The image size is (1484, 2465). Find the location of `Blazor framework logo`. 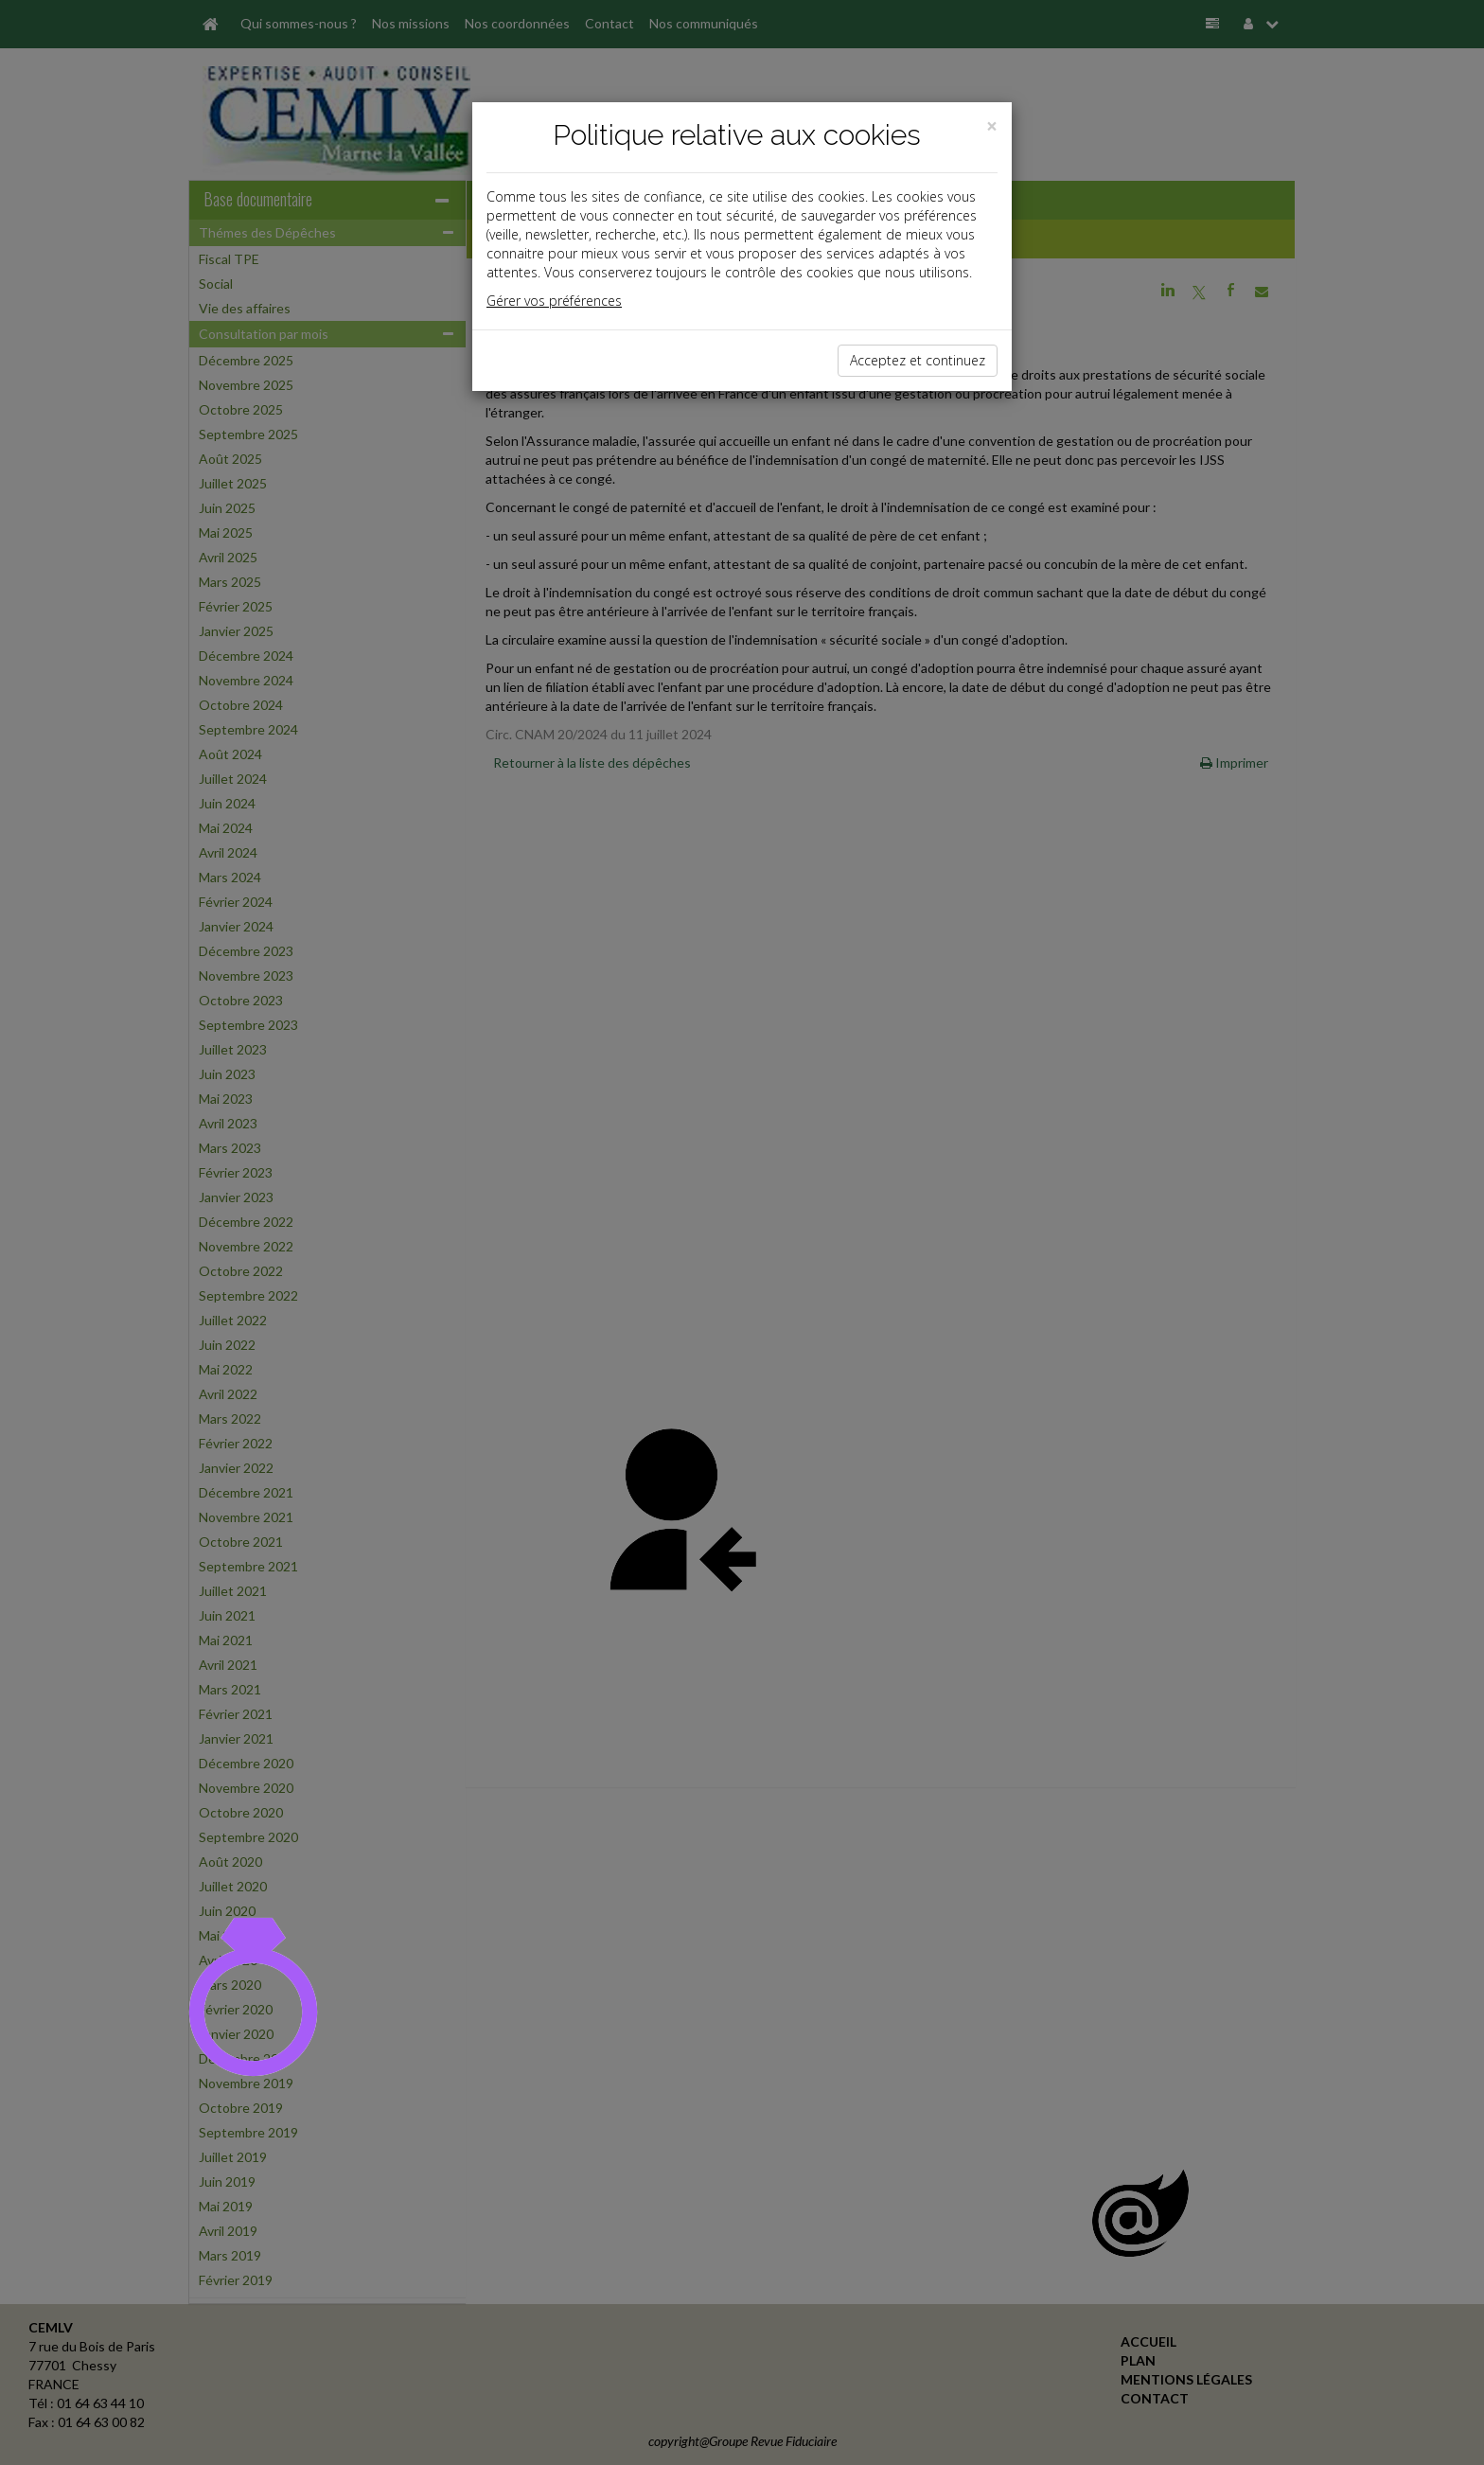

Blazor framework logo is located at coordinates (1140, 2213).